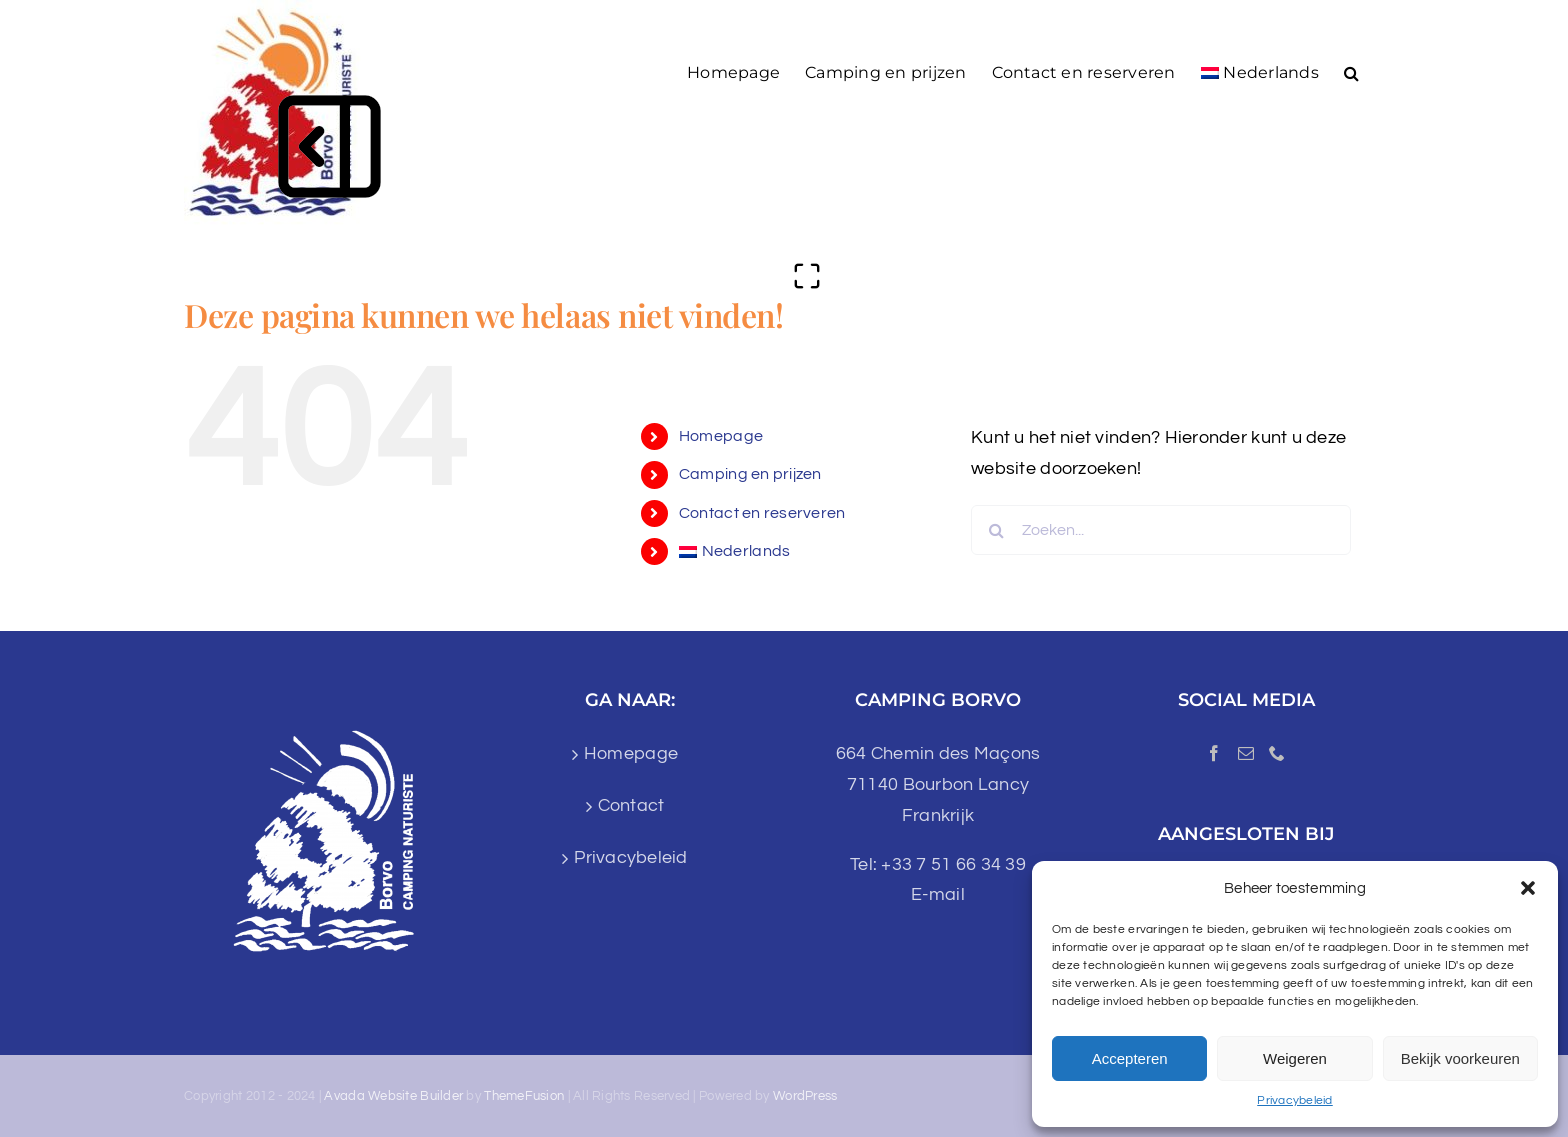  Describe the element at coordinates (807, 276) in the screenshot. I see `expand to full screen mode` at that location.